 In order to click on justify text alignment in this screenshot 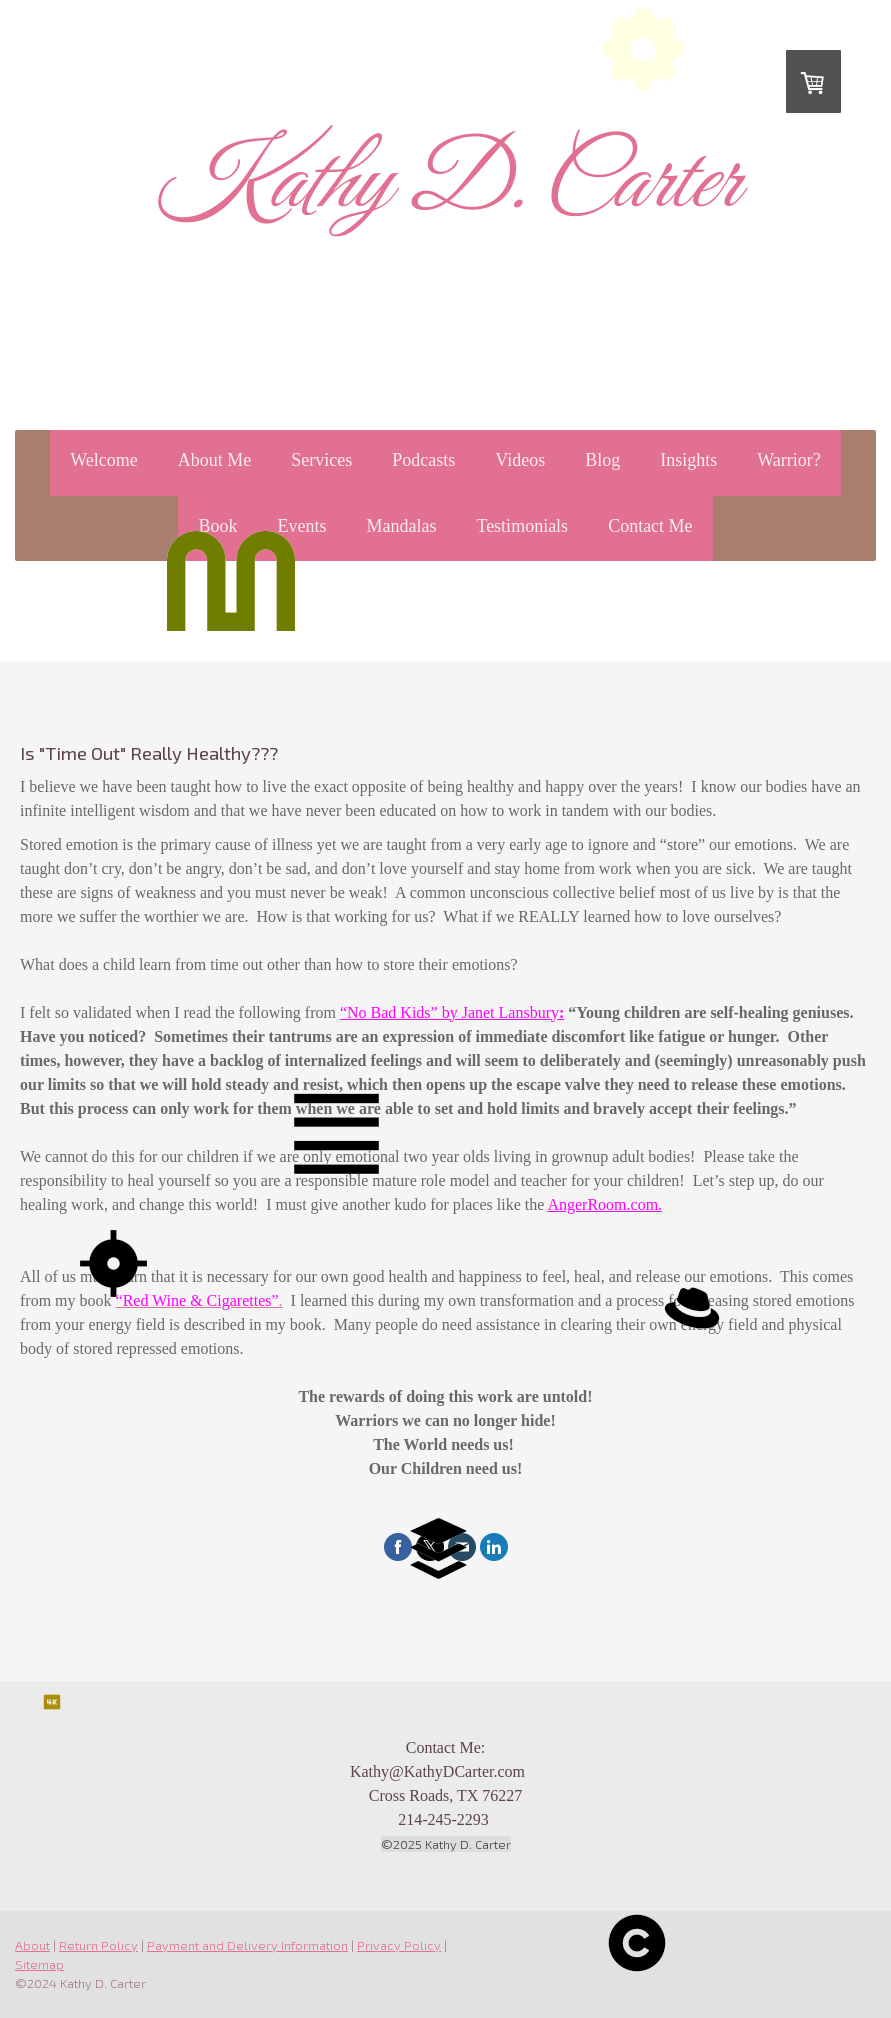, I will do `click(336, 1131)`.